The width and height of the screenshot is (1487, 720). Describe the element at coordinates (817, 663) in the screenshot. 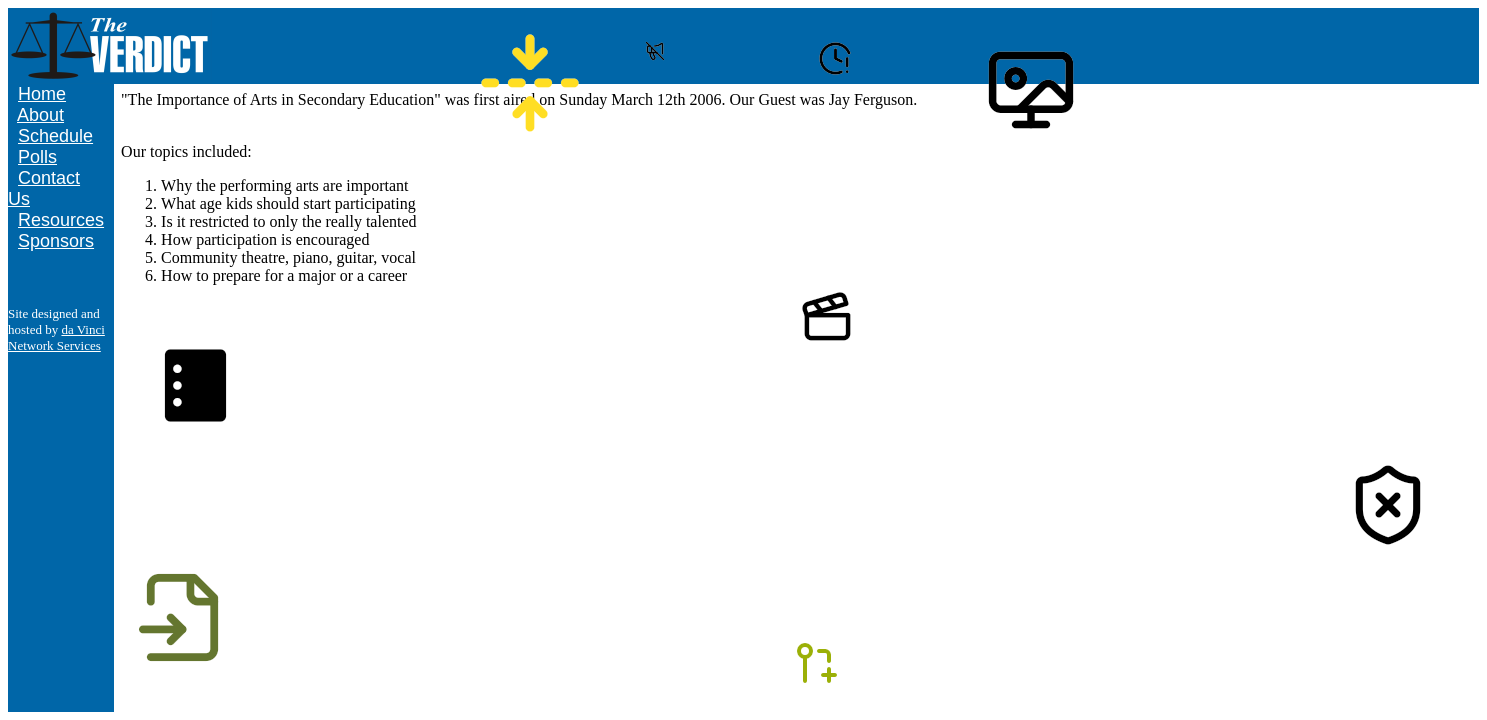

I see `create a new pull request` at that location.